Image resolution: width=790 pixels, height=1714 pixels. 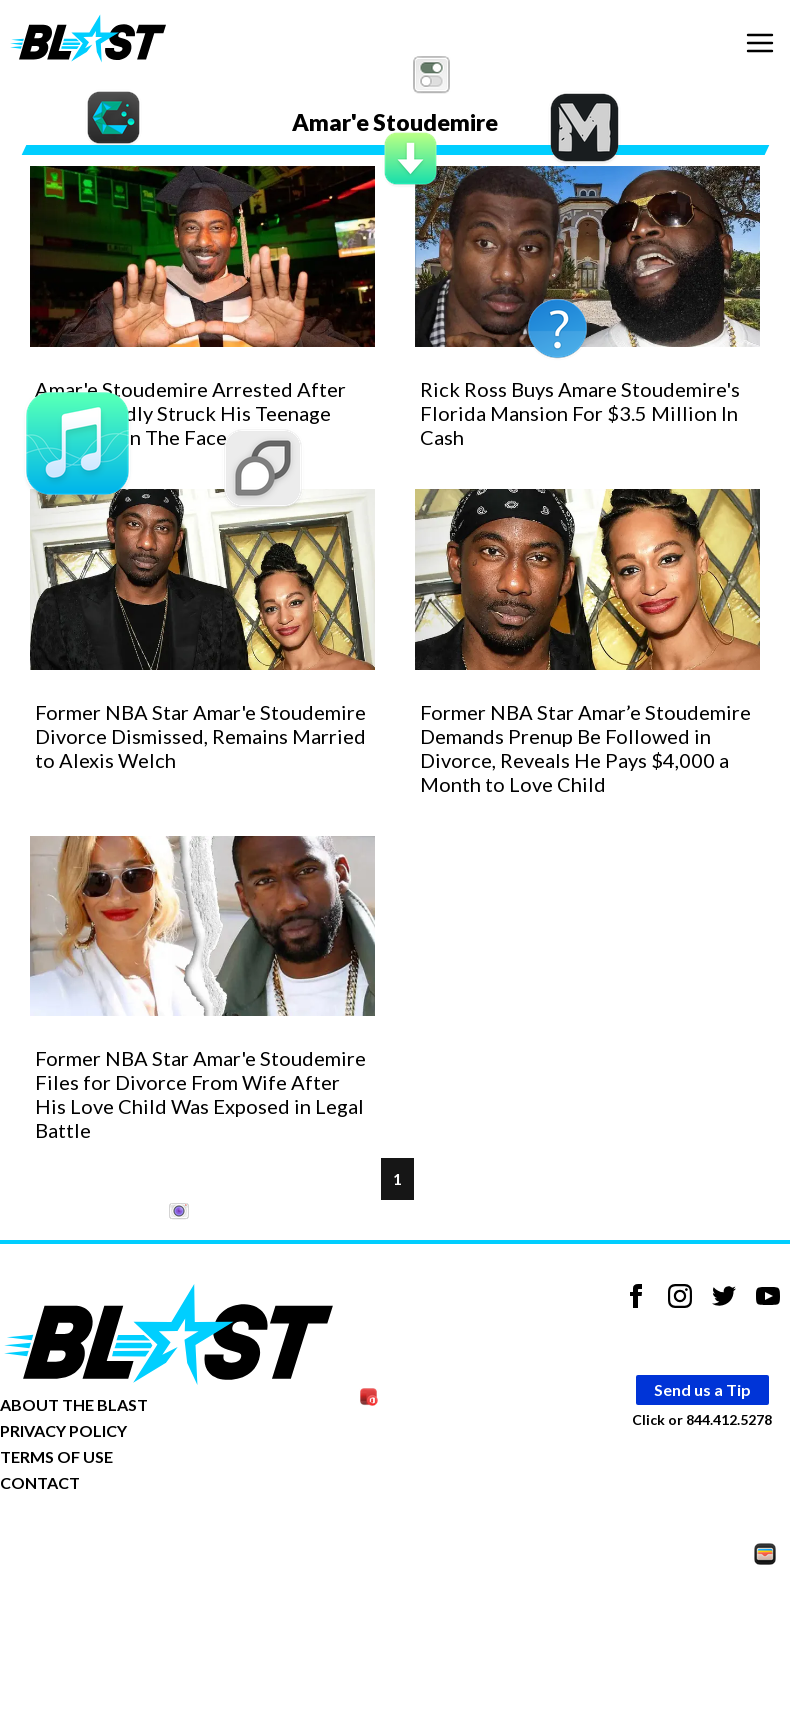 I want to click on open microsoft office suite, so click(x=368, y=1396).